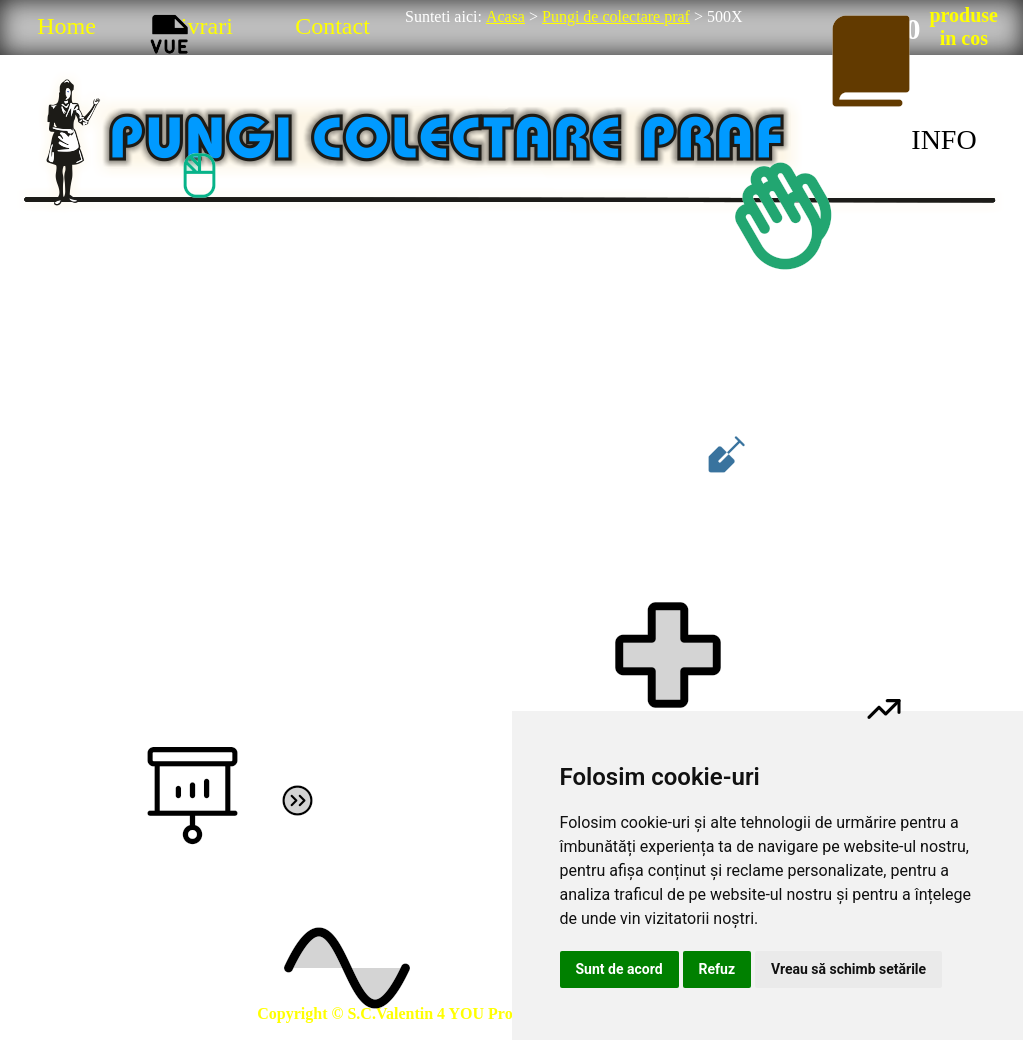 The width and height of the screenshot is (1023, 1040). What do you see at coordinates (347, 968) in the screenshot?
I see `adjust audio or sound wave settings` at bounding box center [347, 968].